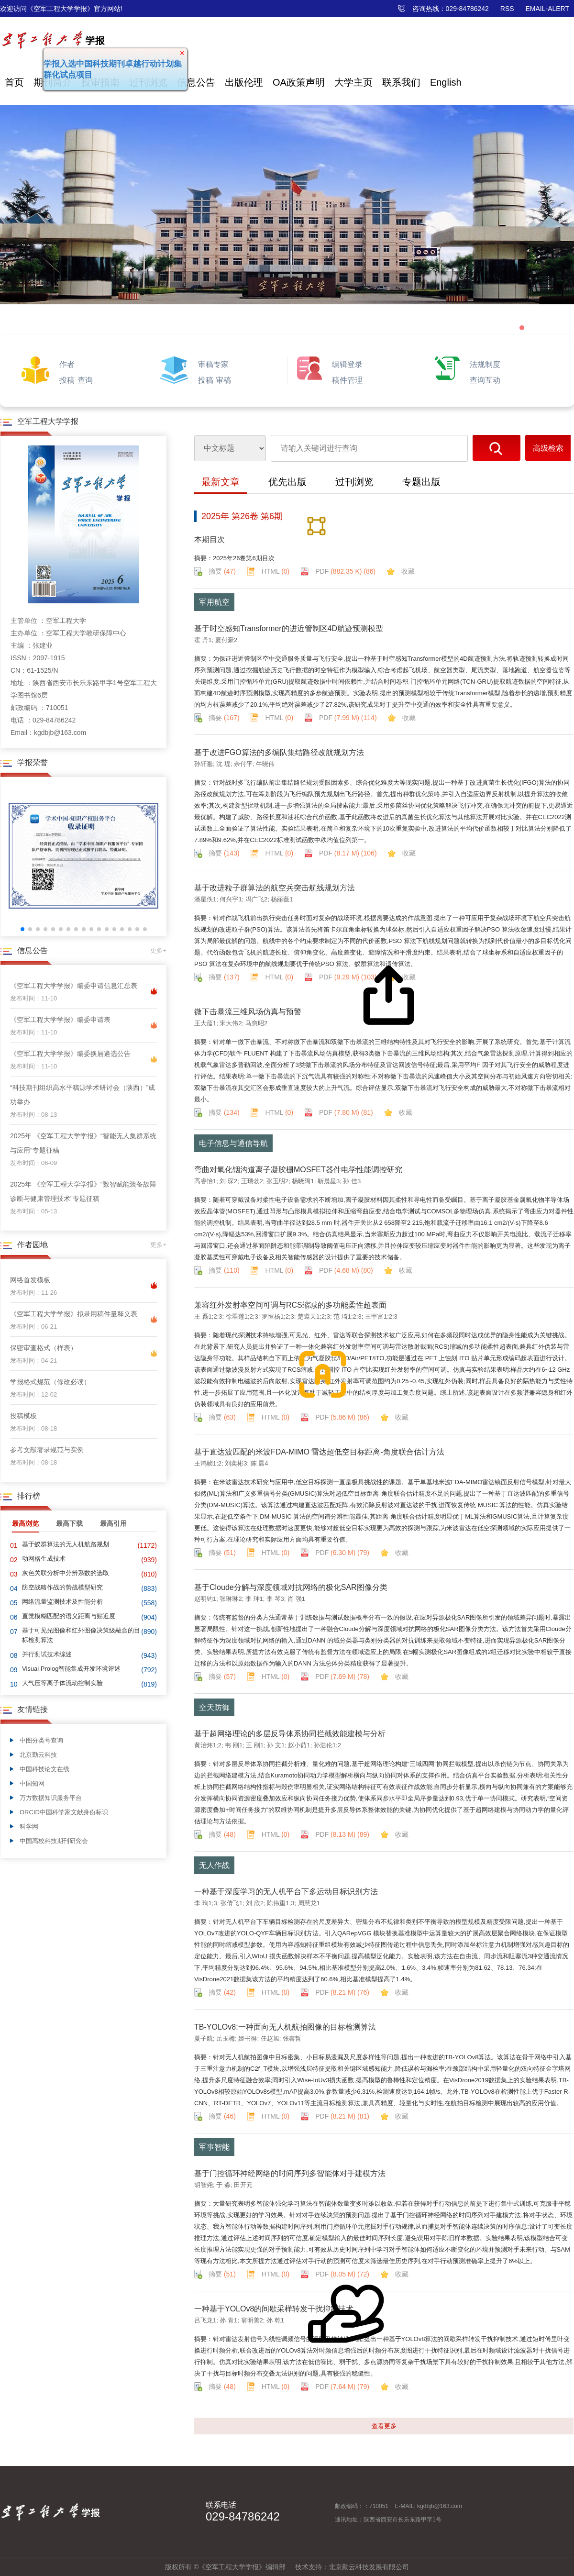 Image resolution: width=574 pixels, height=2576 pixels. What do you see at coordinates (316, 526) in the screenshot?
I see `adjust selection boundaries` at bounding box center [316, 526].